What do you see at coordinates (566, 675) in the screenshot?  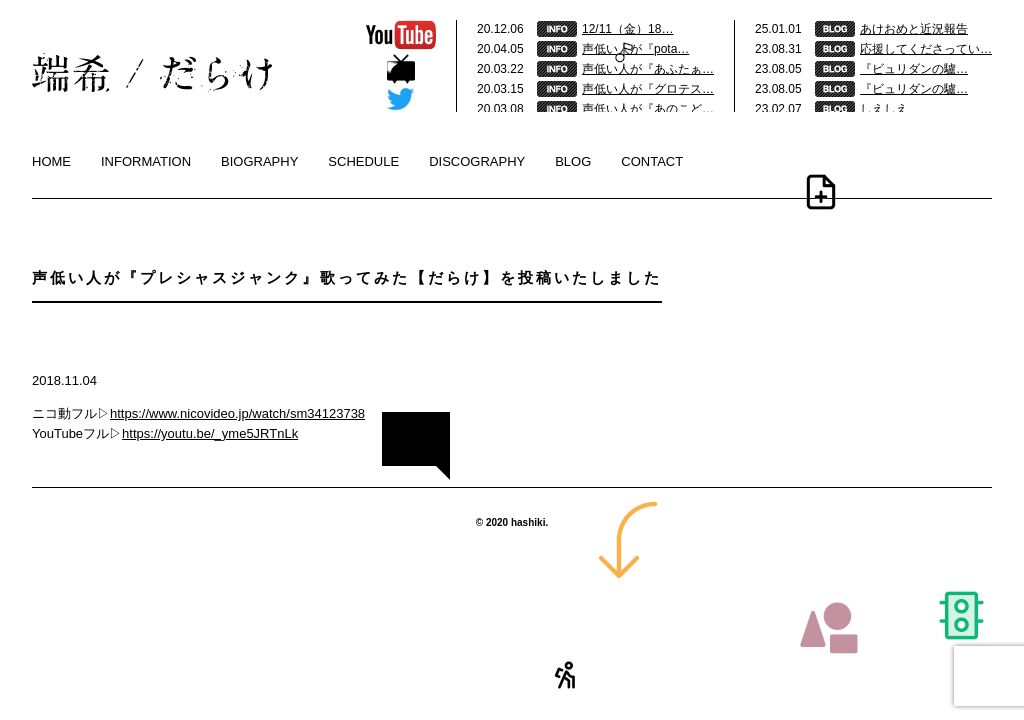 I see `access hiking trails or outdoor activities` at bounding box center [566, 675].